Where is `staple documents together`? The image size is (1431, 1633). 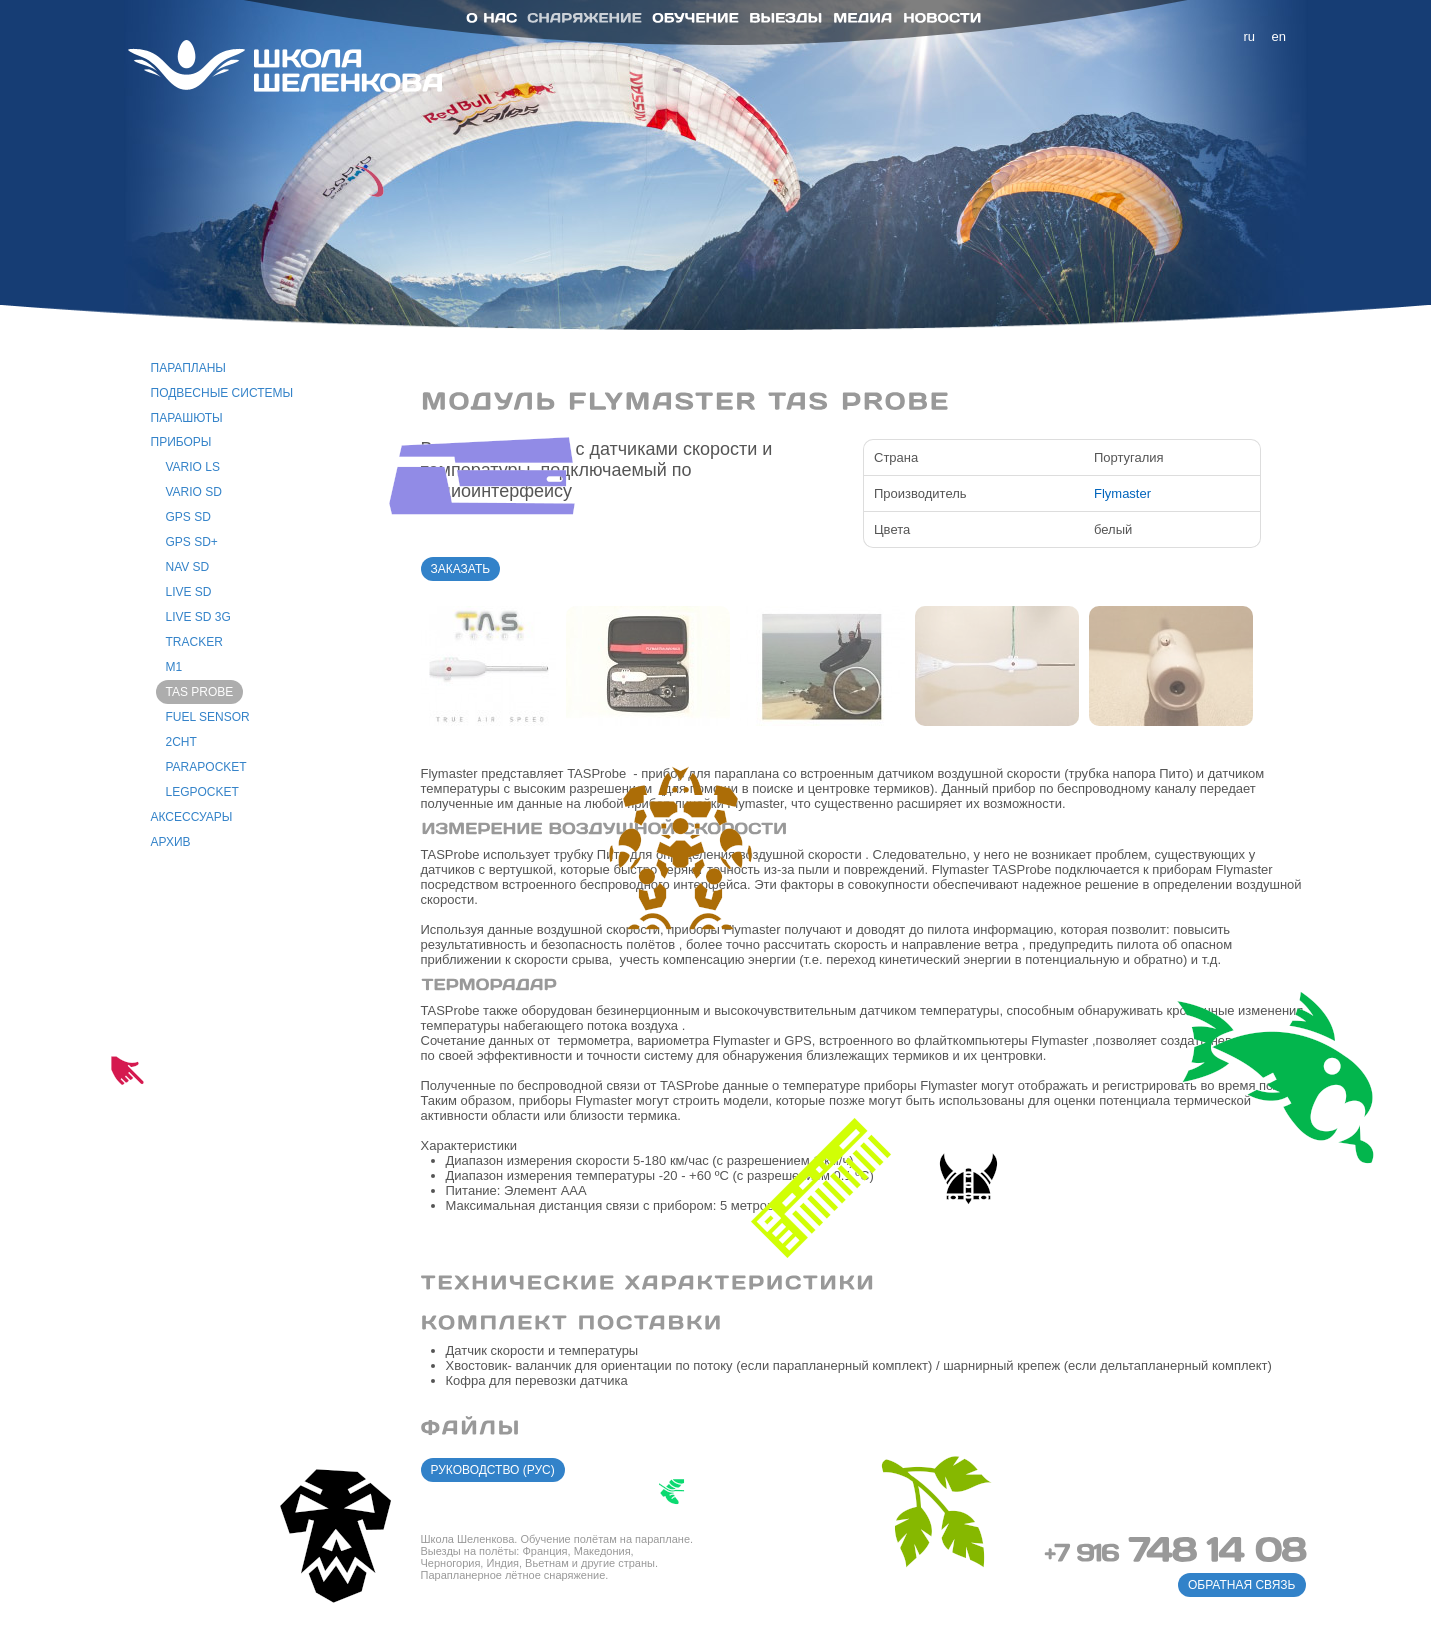 staple documents together is located at coordinates (482, 461).